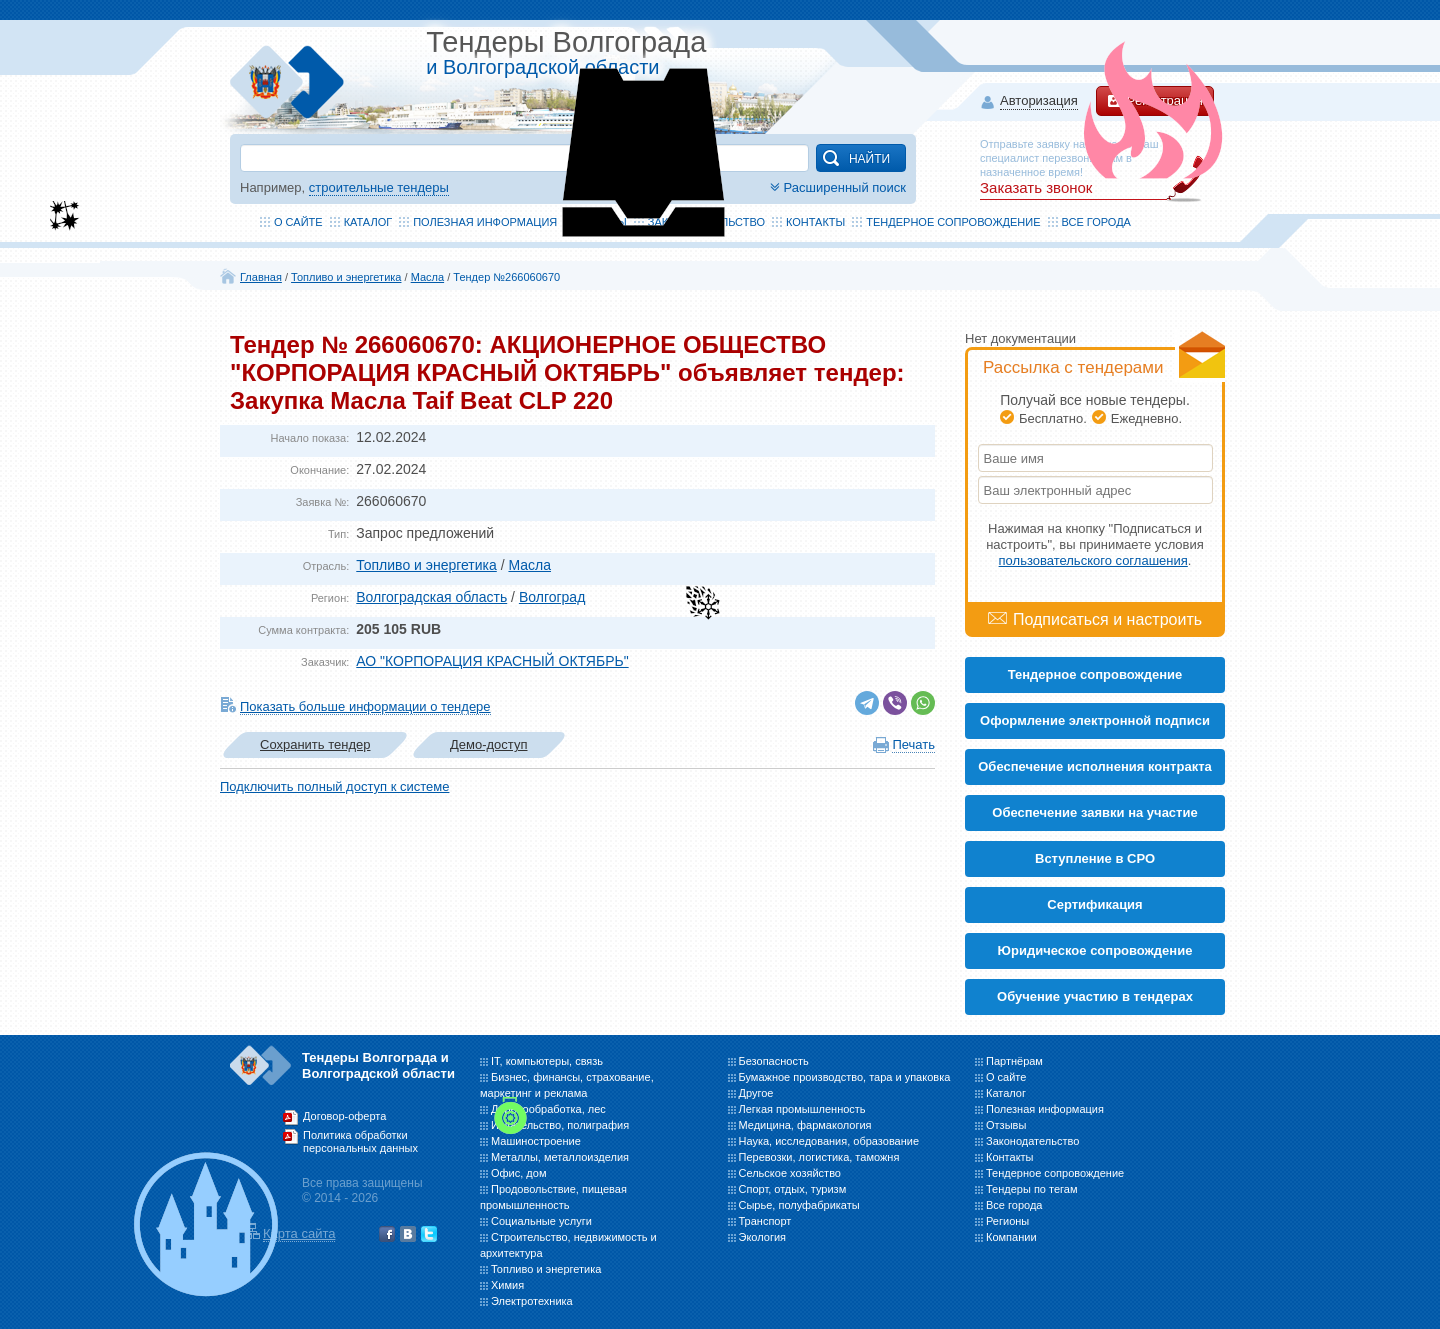  What do you see at coordinates (643, 149) in the screenshot?
I see `access your inbox or document tray` at bounding box center [643, 149].